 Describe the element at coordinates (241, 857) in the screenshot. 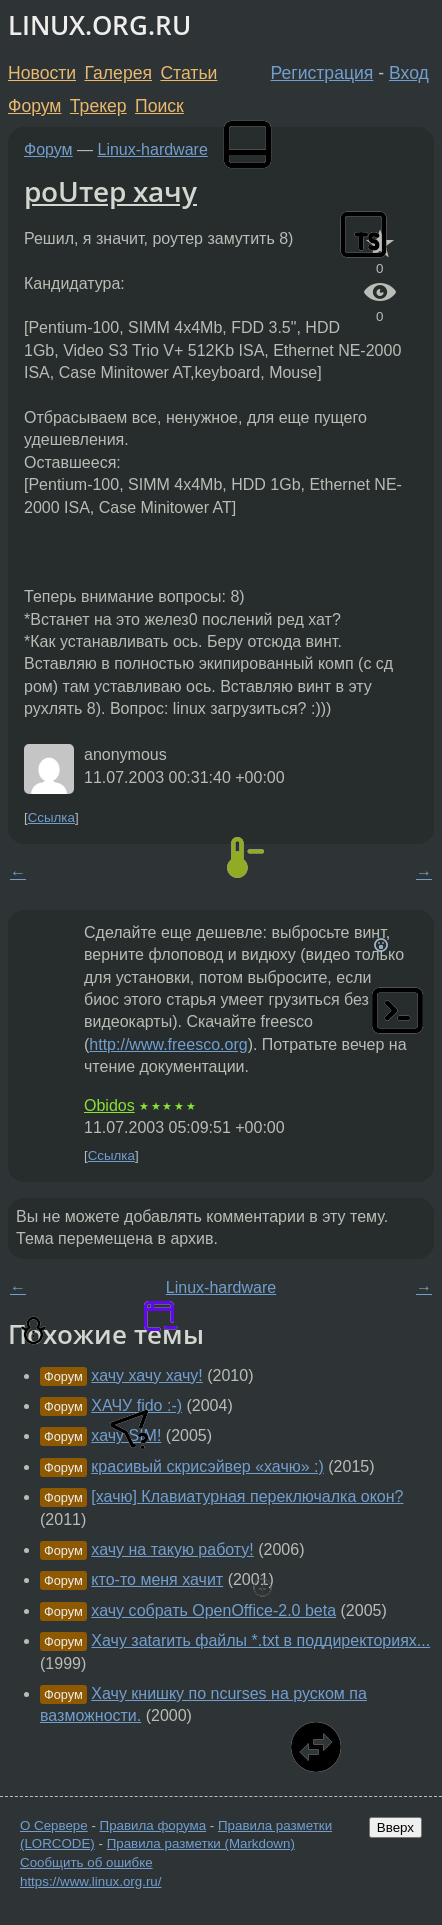

I see `decrease temperature setting` at that location.